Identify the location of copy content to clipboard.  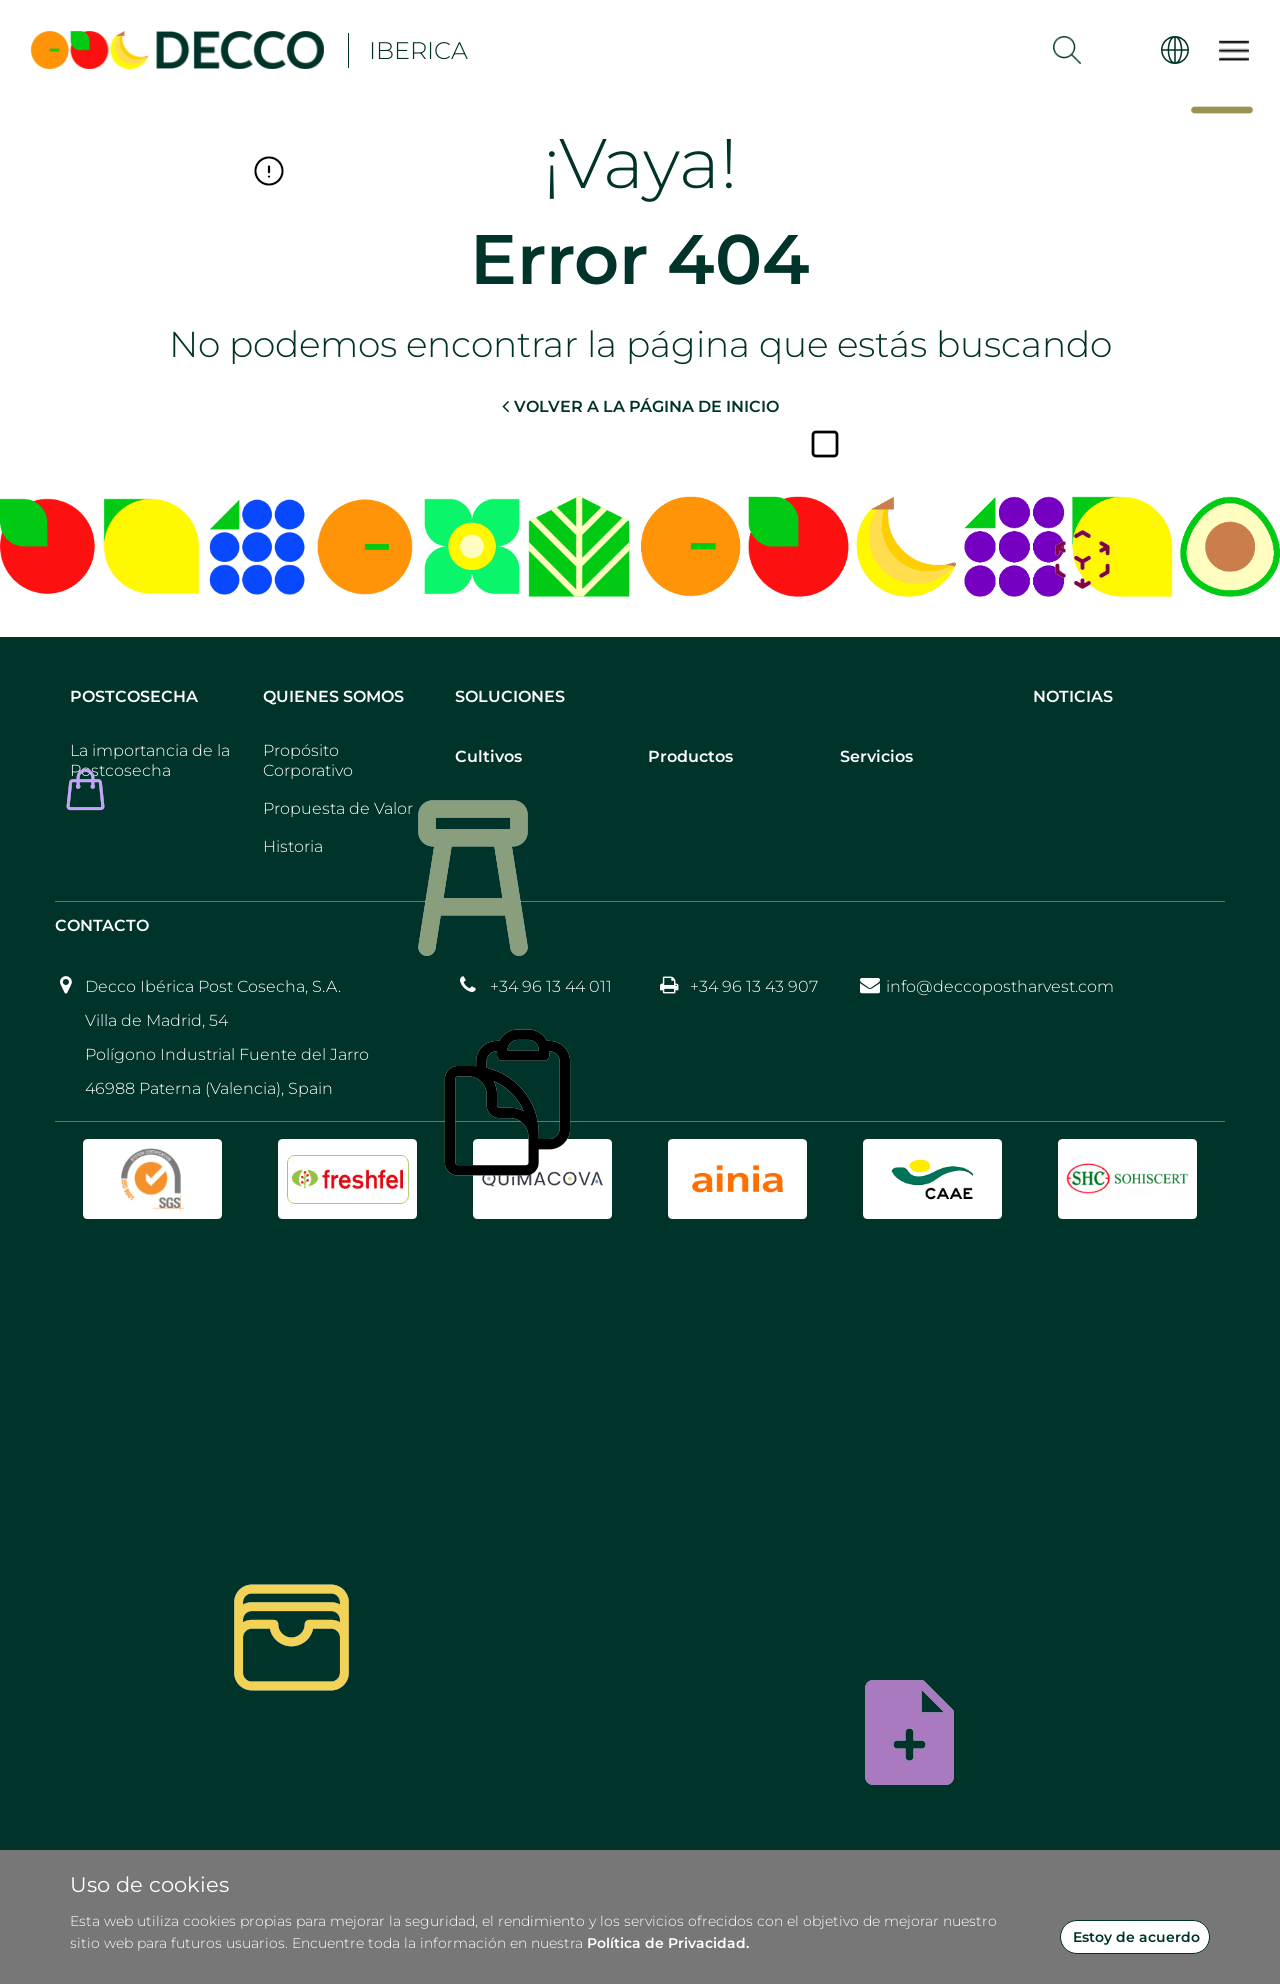
(507, 1102).